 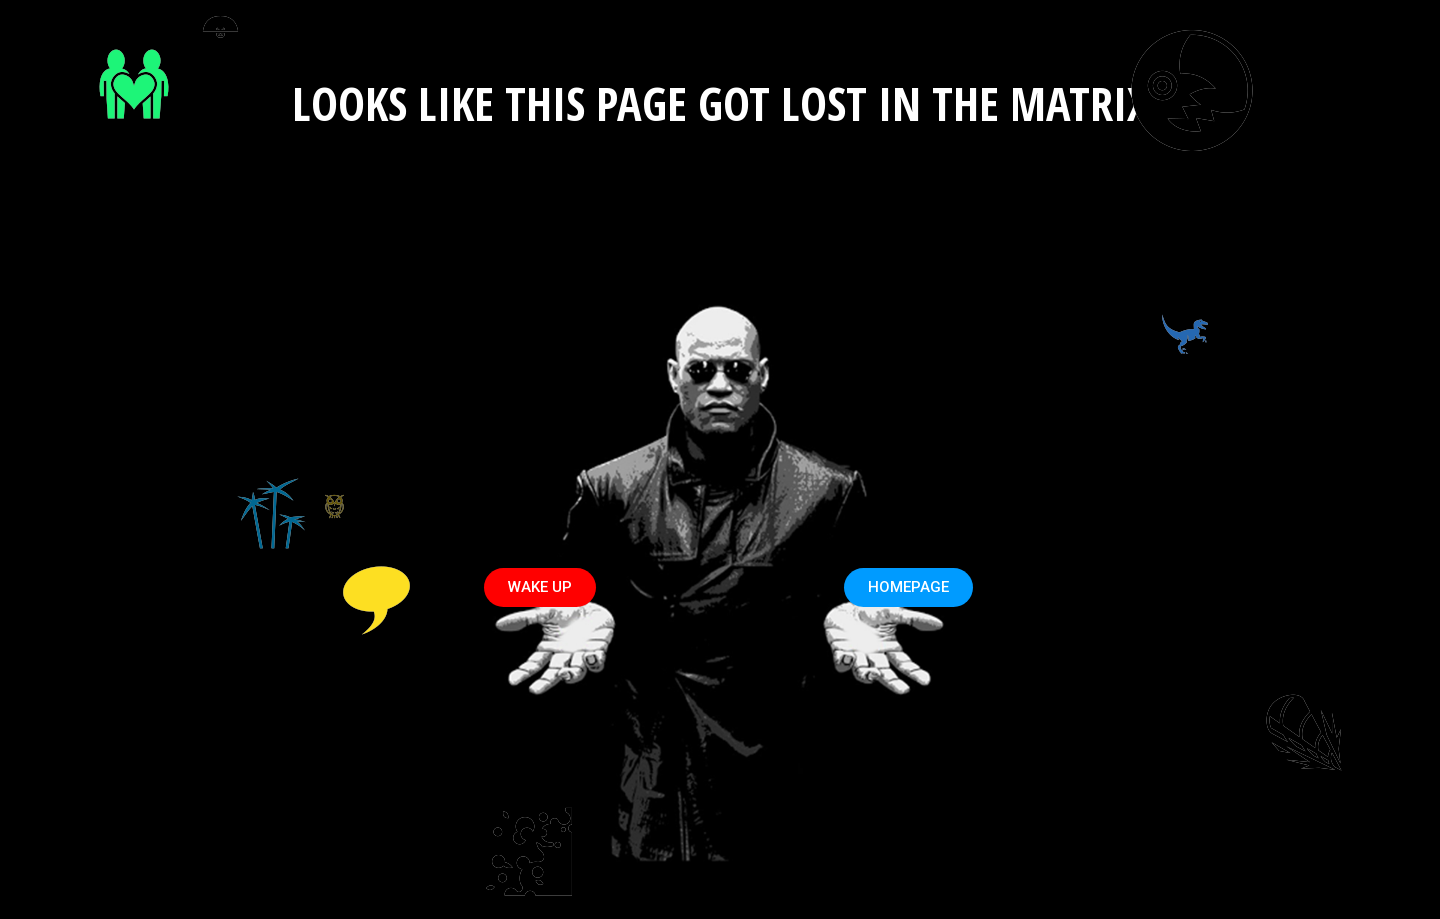 What do you see at coordinates (1185, 334) in the screenshot?
I see `dinosaur or prehistoric creature category in a game` at bounding box center [1185, 334].